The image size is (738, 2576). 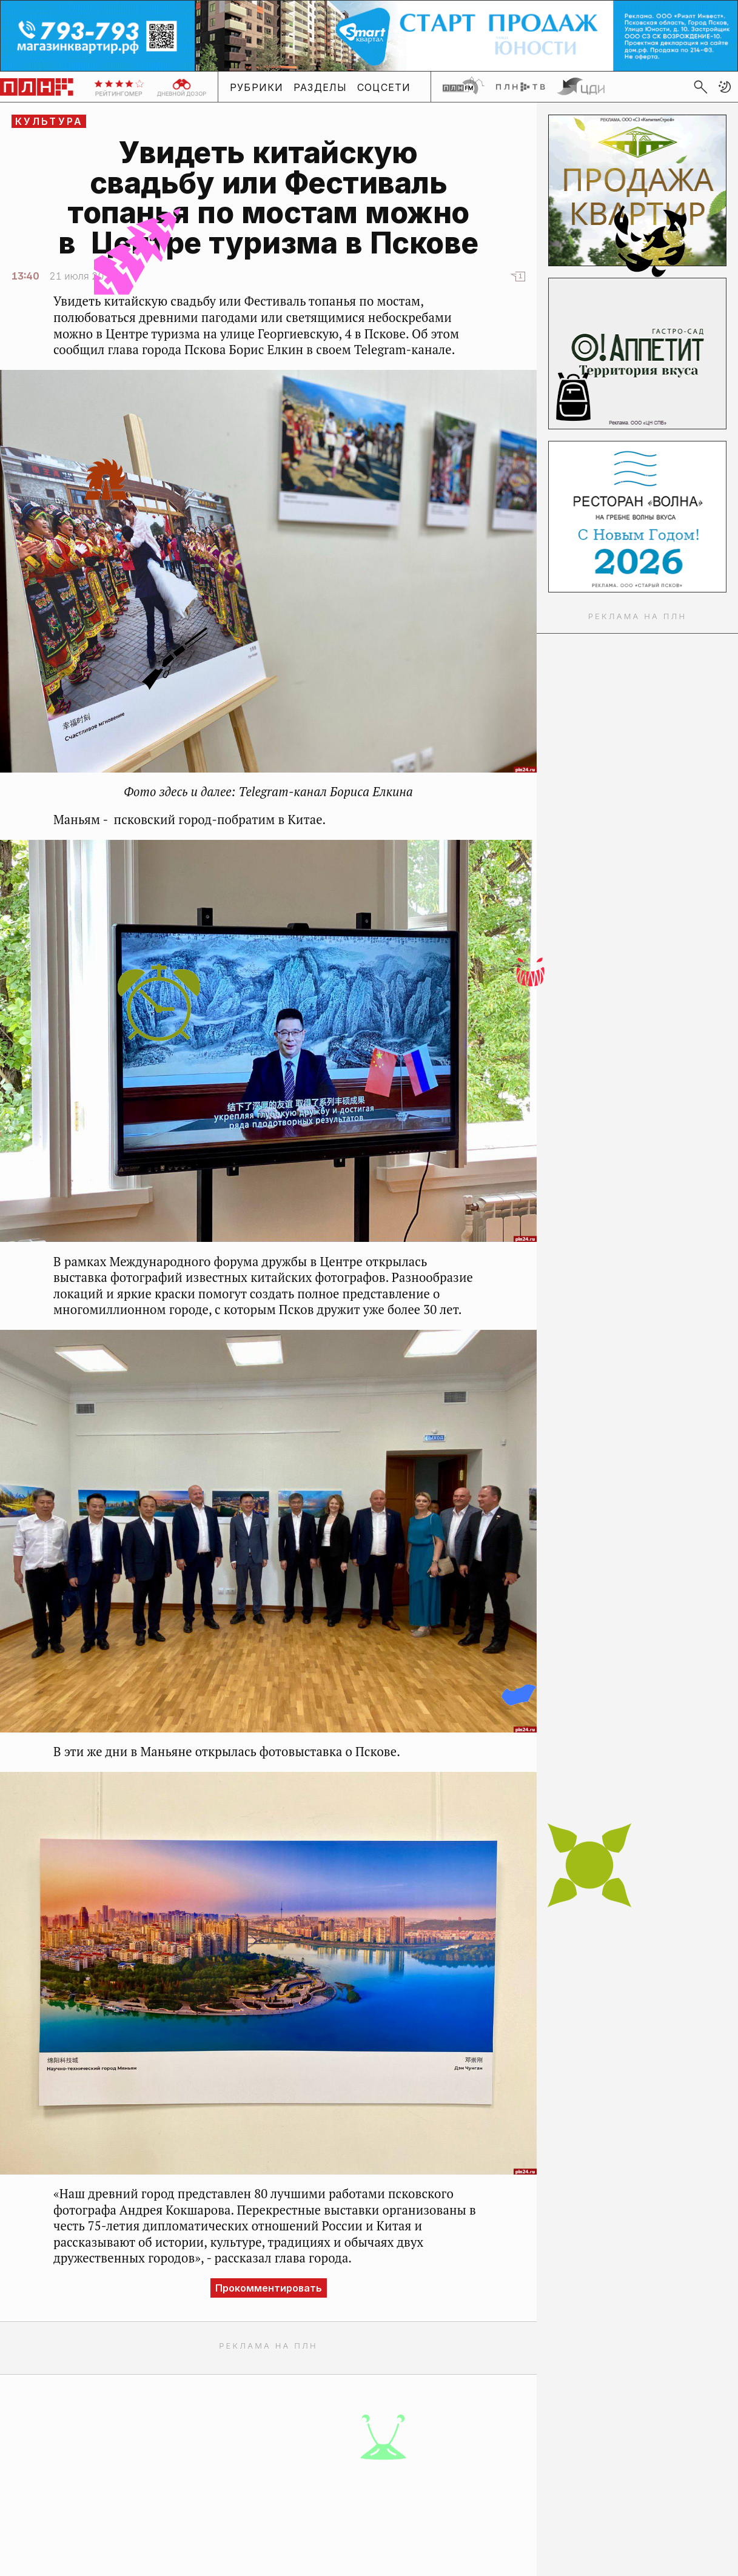 What do you see at coordinates (383, 2436) in the screenshot?
I see `indicates slow loading or processing speed` at bounding box center [383, 2436].